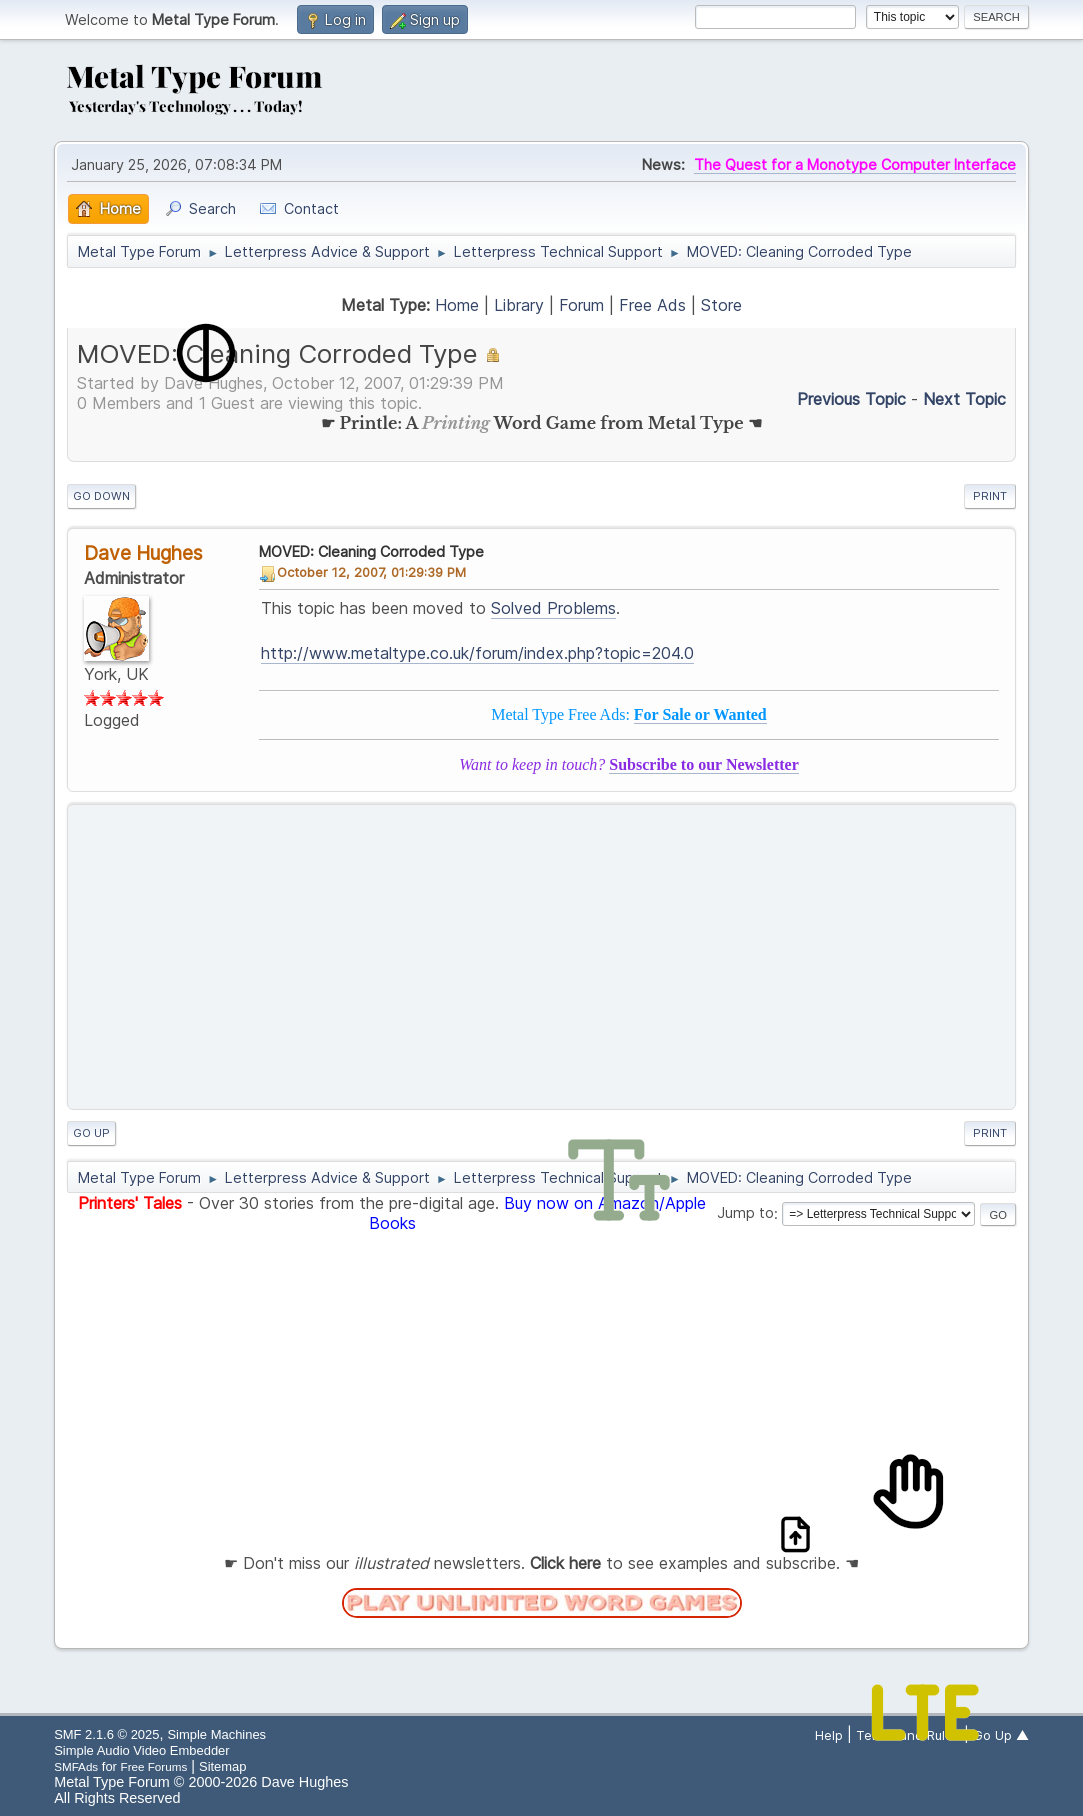 The image size is (1083, 1816). Describe the element at coordinates (910, 1491) in the screenshot. I see `stop or pause an action` at that location.